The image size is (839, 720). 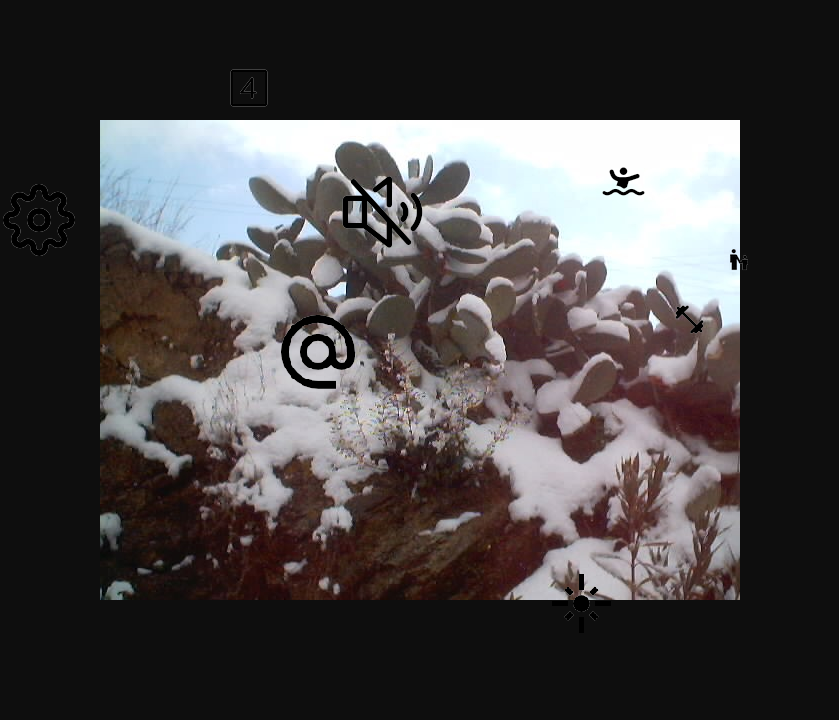 What do you see at coordinates (689, 319) in the screenshot?
I see `access fitness or workout features` at bounding box center [689, 319].